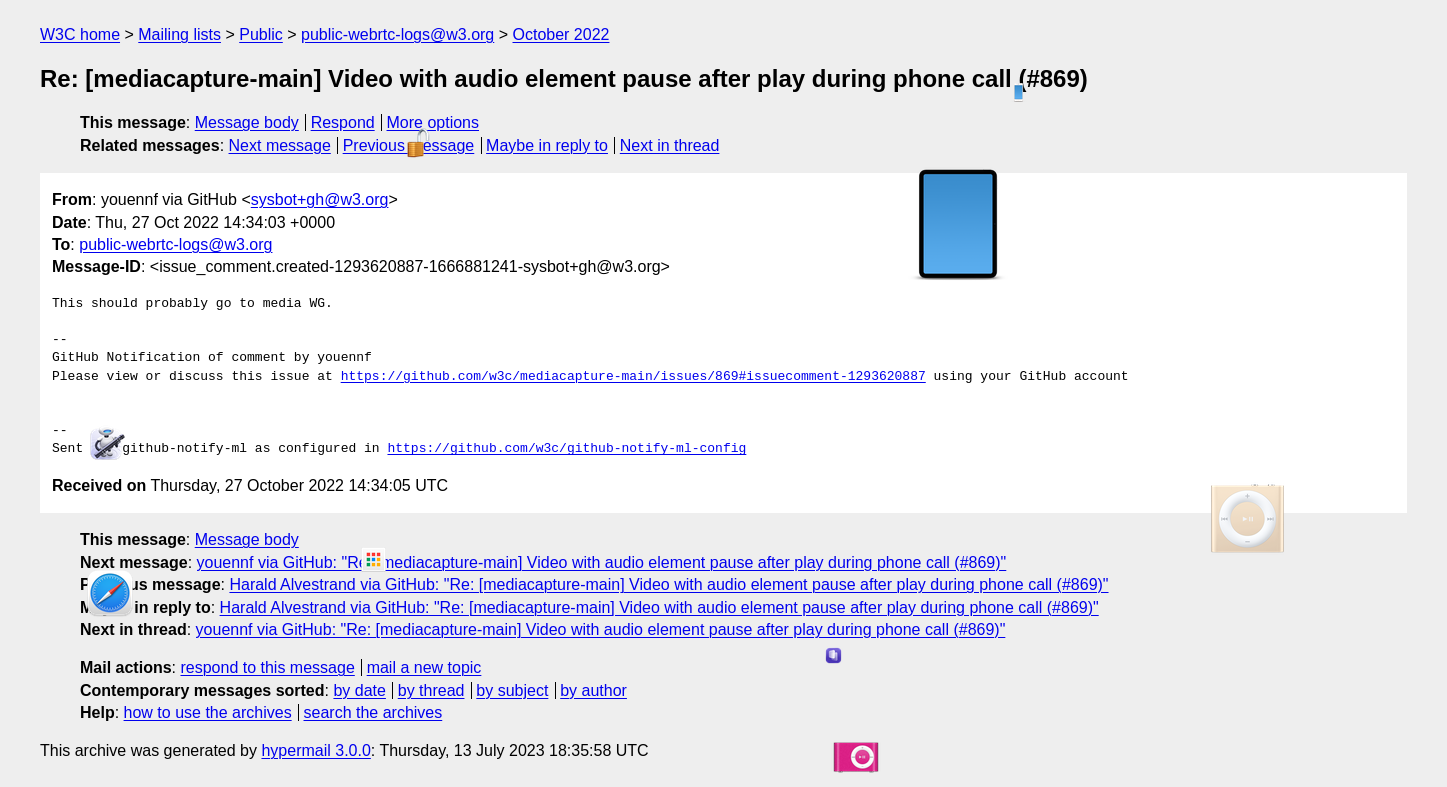 Image resolution: width=1447 pixels, height=787 pixels. I want to click on iPod shuffle device in gold color, so click(1247, 518).